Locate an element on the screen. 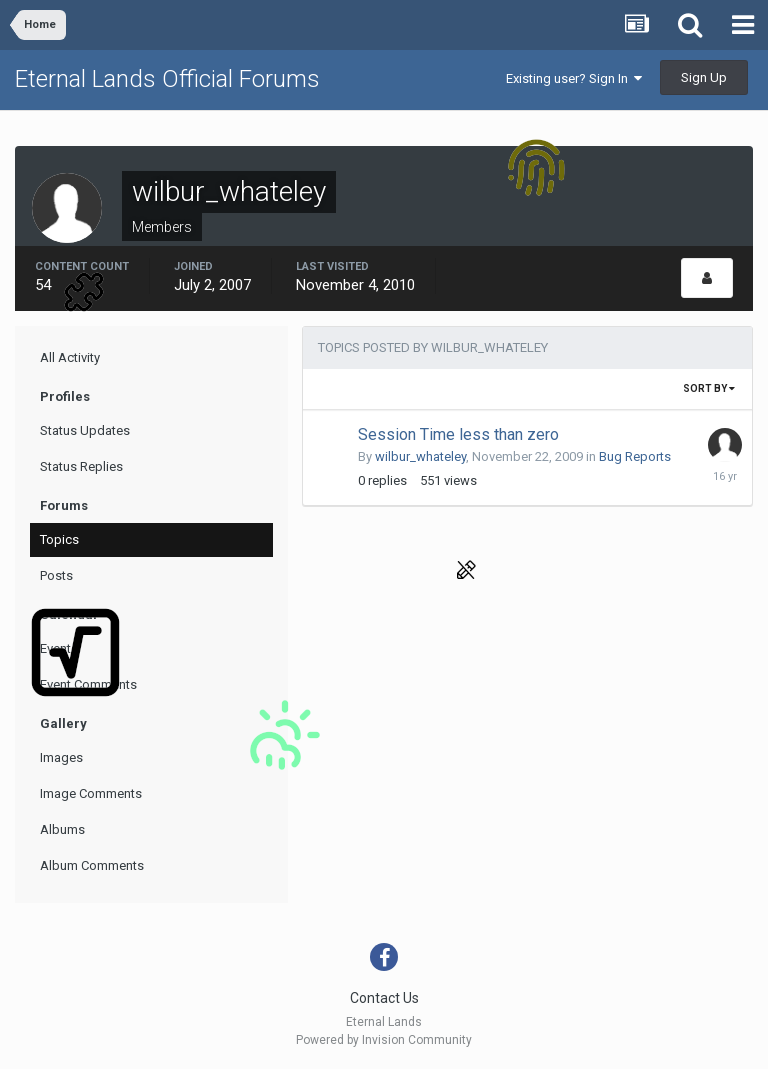  editing is disabled or unavailable is located at coordinates (466, 570).